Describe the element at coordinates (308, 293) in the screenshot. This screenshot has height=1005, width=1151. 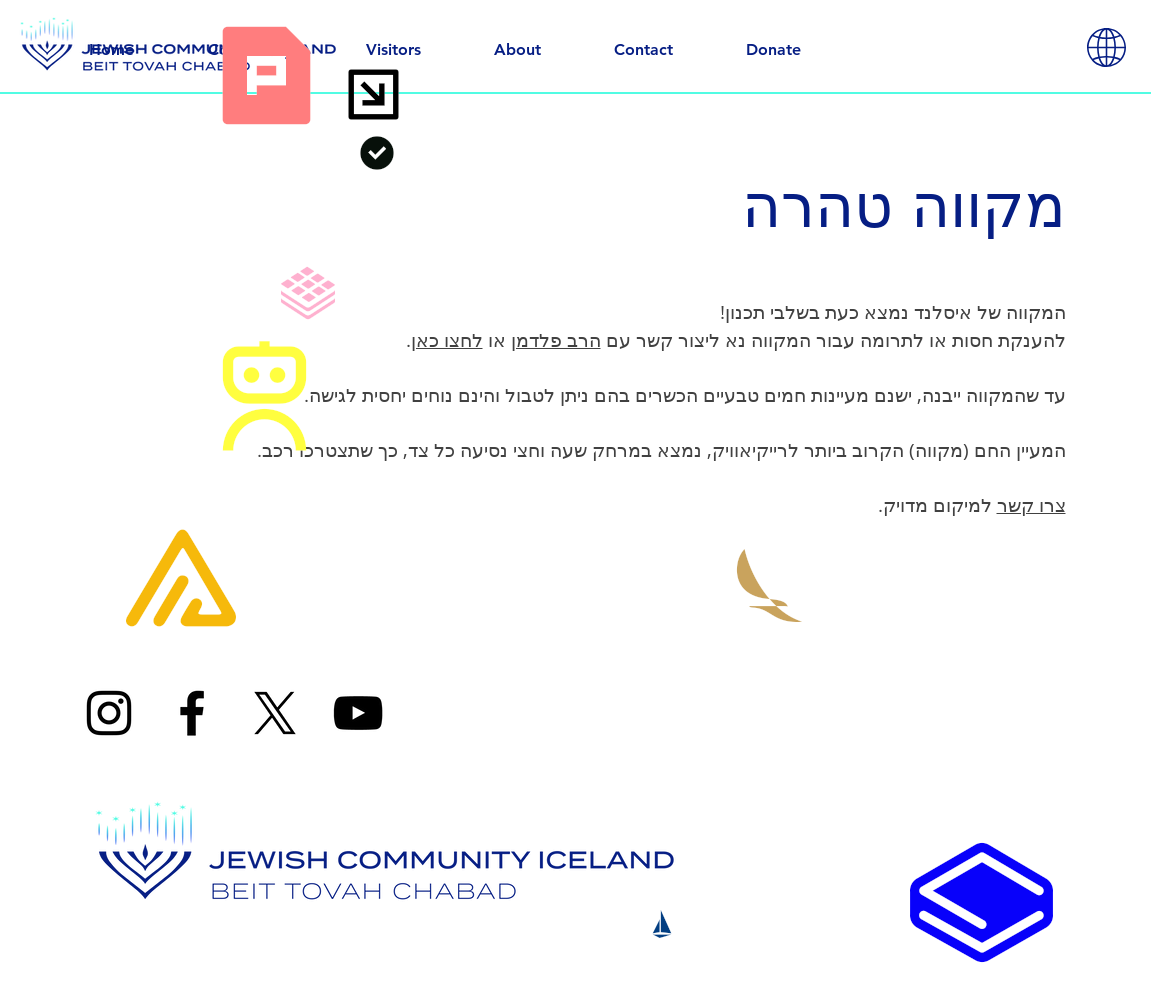
I see `open torizon platform dashboard` at that location.